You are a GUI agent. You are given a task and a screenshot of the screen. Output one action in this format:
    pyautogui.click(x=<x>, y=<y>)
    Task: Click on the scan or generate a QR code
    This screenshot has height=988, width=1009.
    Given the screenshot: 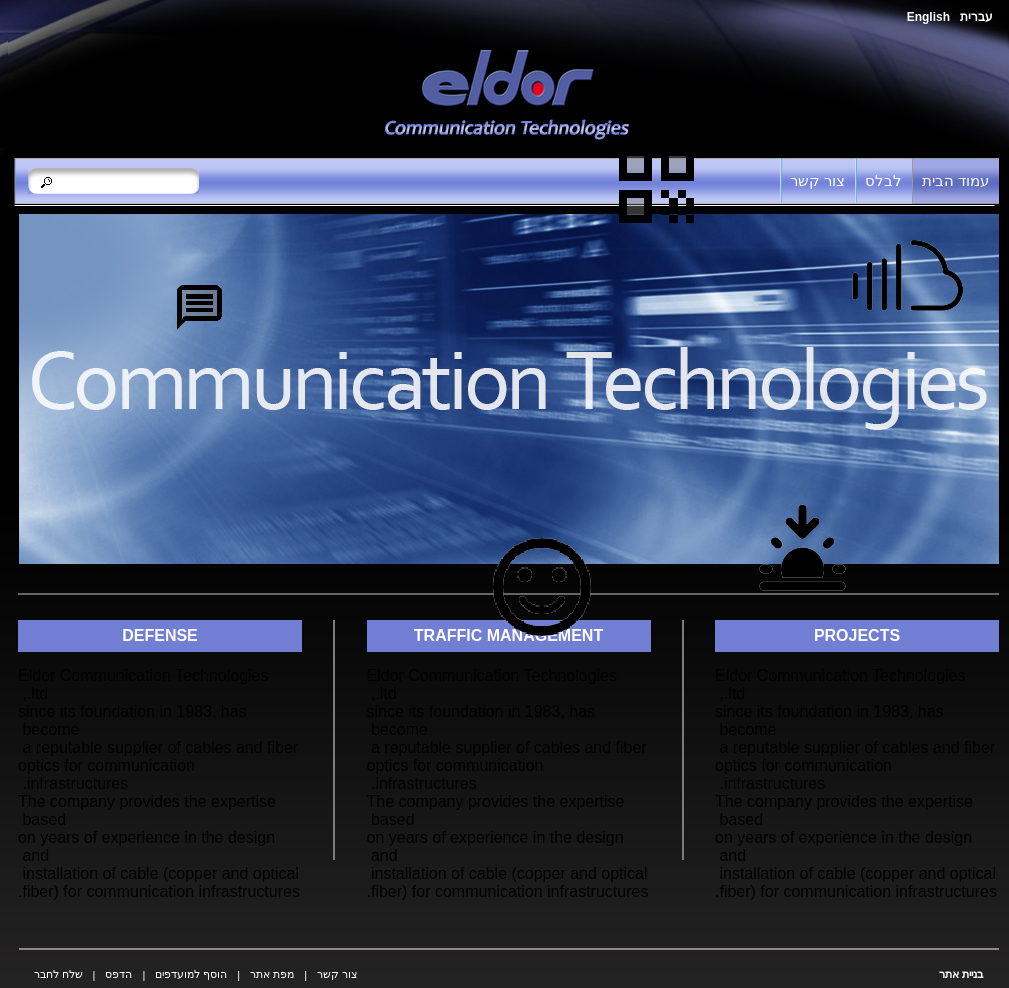 What is the action you would take?
    pyautogui.click(x=656, y=185)
    